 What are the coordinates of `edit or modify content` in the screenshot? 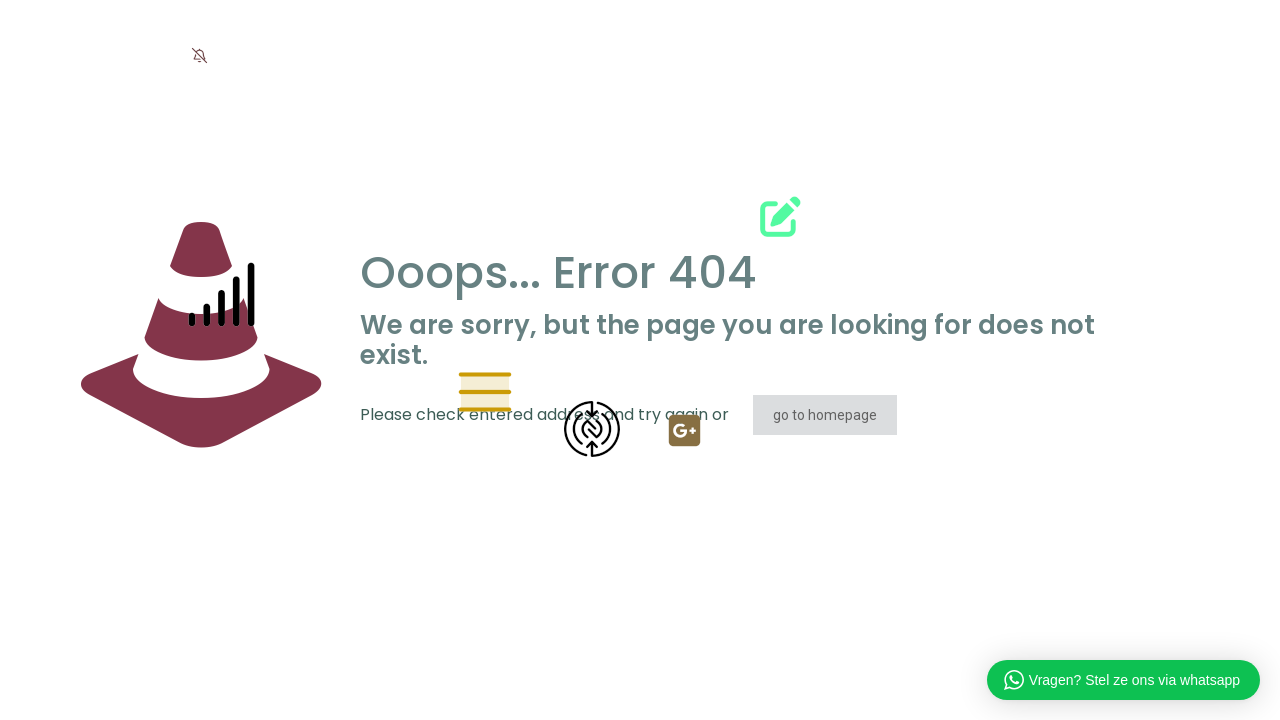 It's located at (780, 216).